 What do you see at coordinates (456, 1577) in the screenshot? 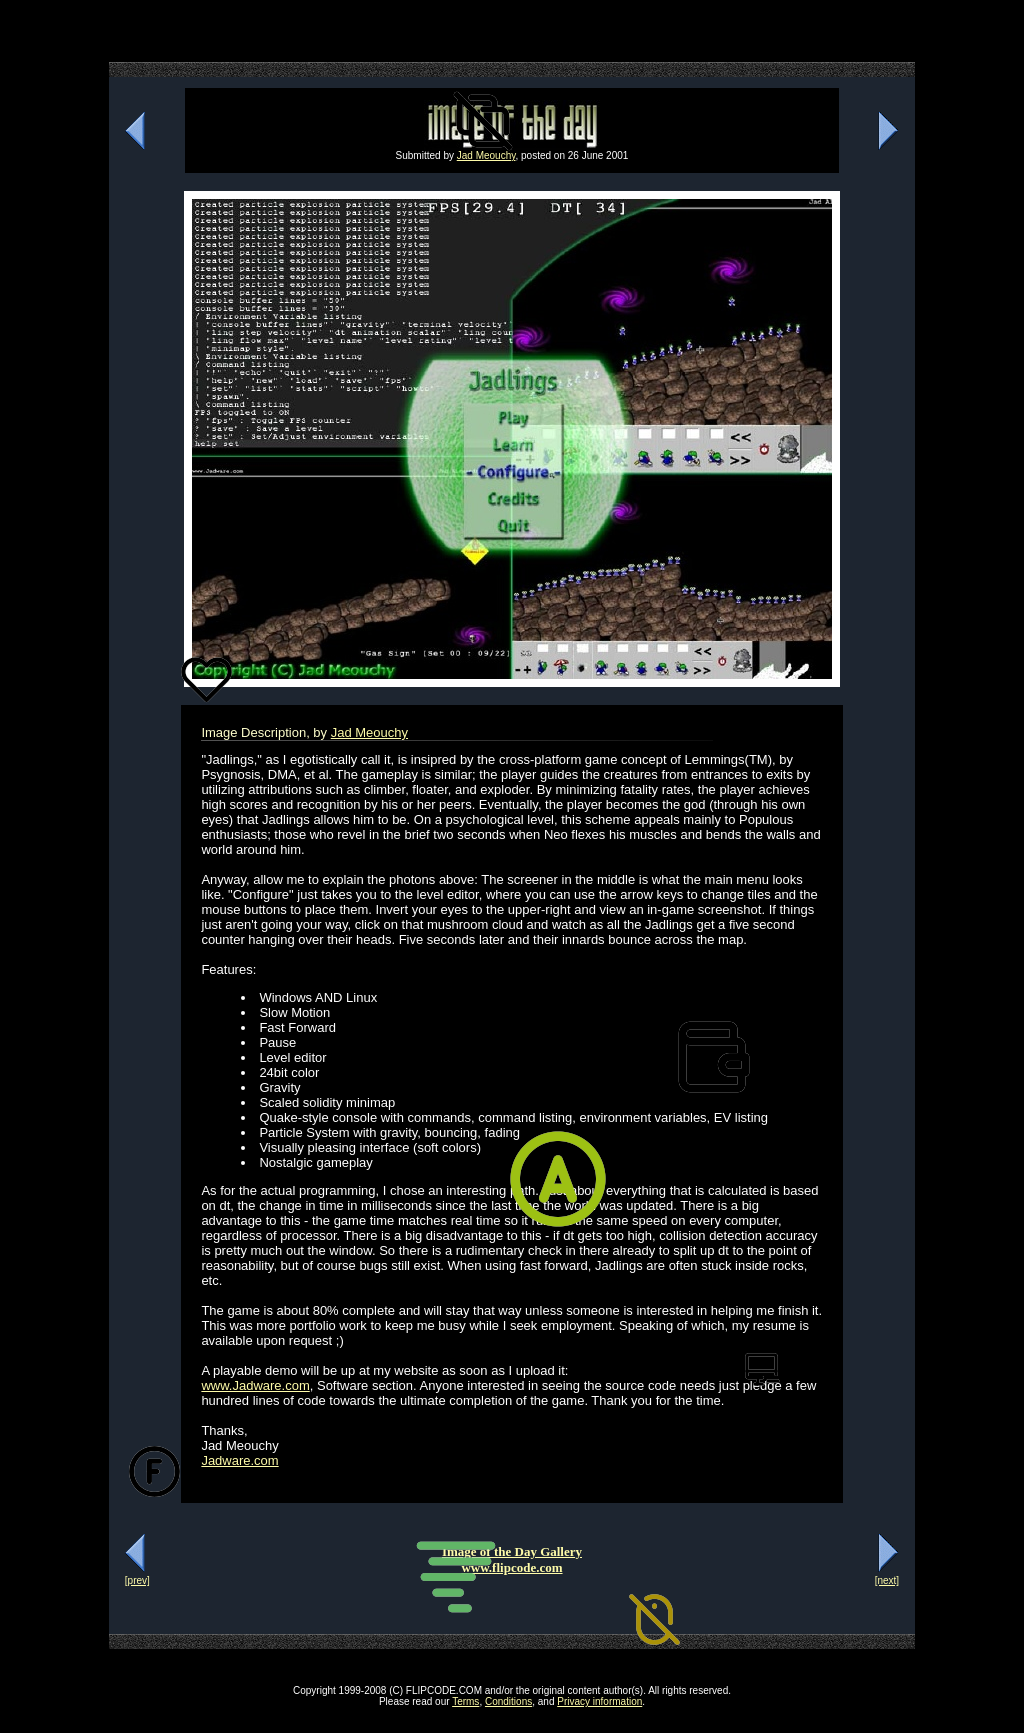
I see `indicates tornado warning or severe weather alert` at bounding box center [456, 1577].